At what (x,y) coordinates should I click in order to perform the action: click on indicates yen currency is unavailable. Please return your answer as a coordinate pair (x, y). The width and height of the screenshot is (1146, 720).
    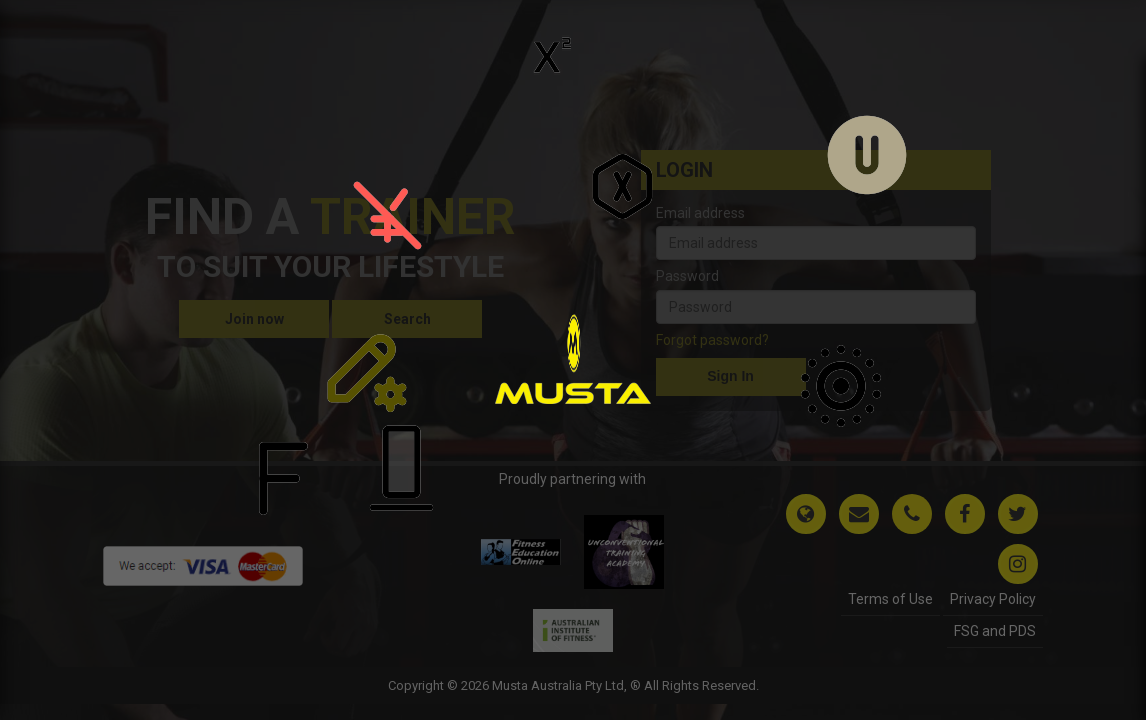
    Looking at the image, I should click on (387, 215).